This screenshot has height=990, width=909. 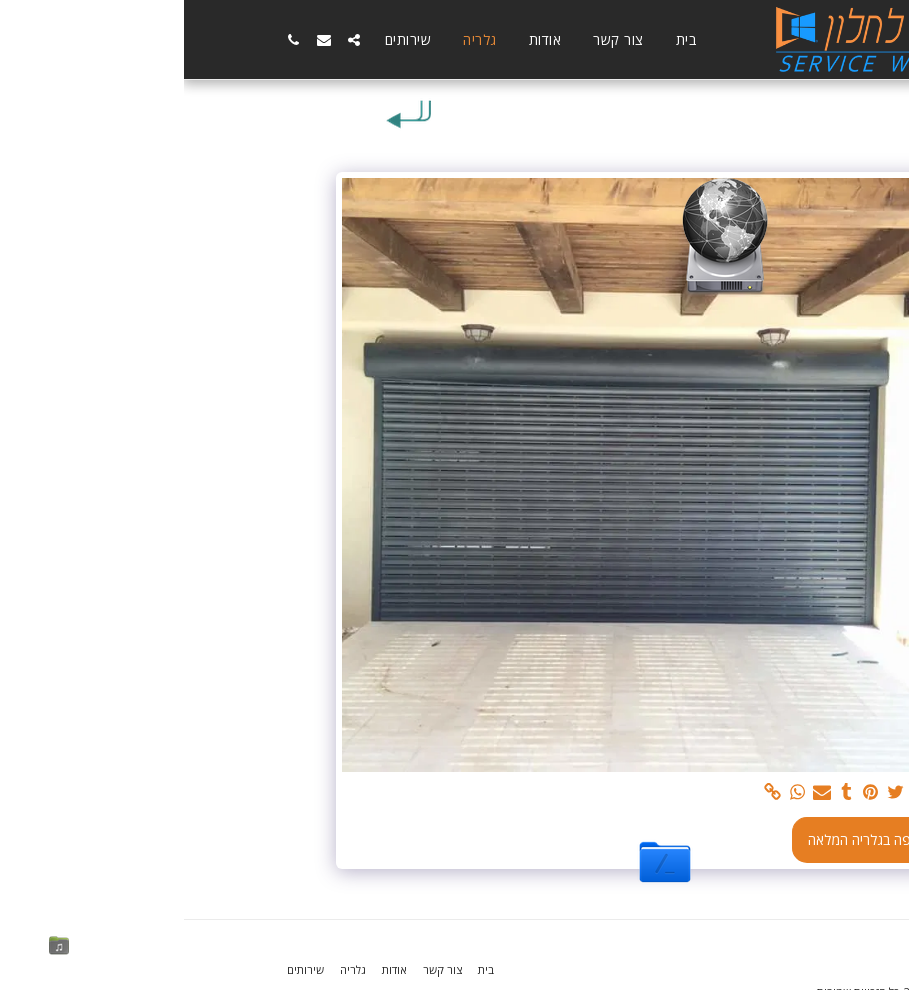 I want to click on access the root directory of your file system, so click(x=665, y=862).